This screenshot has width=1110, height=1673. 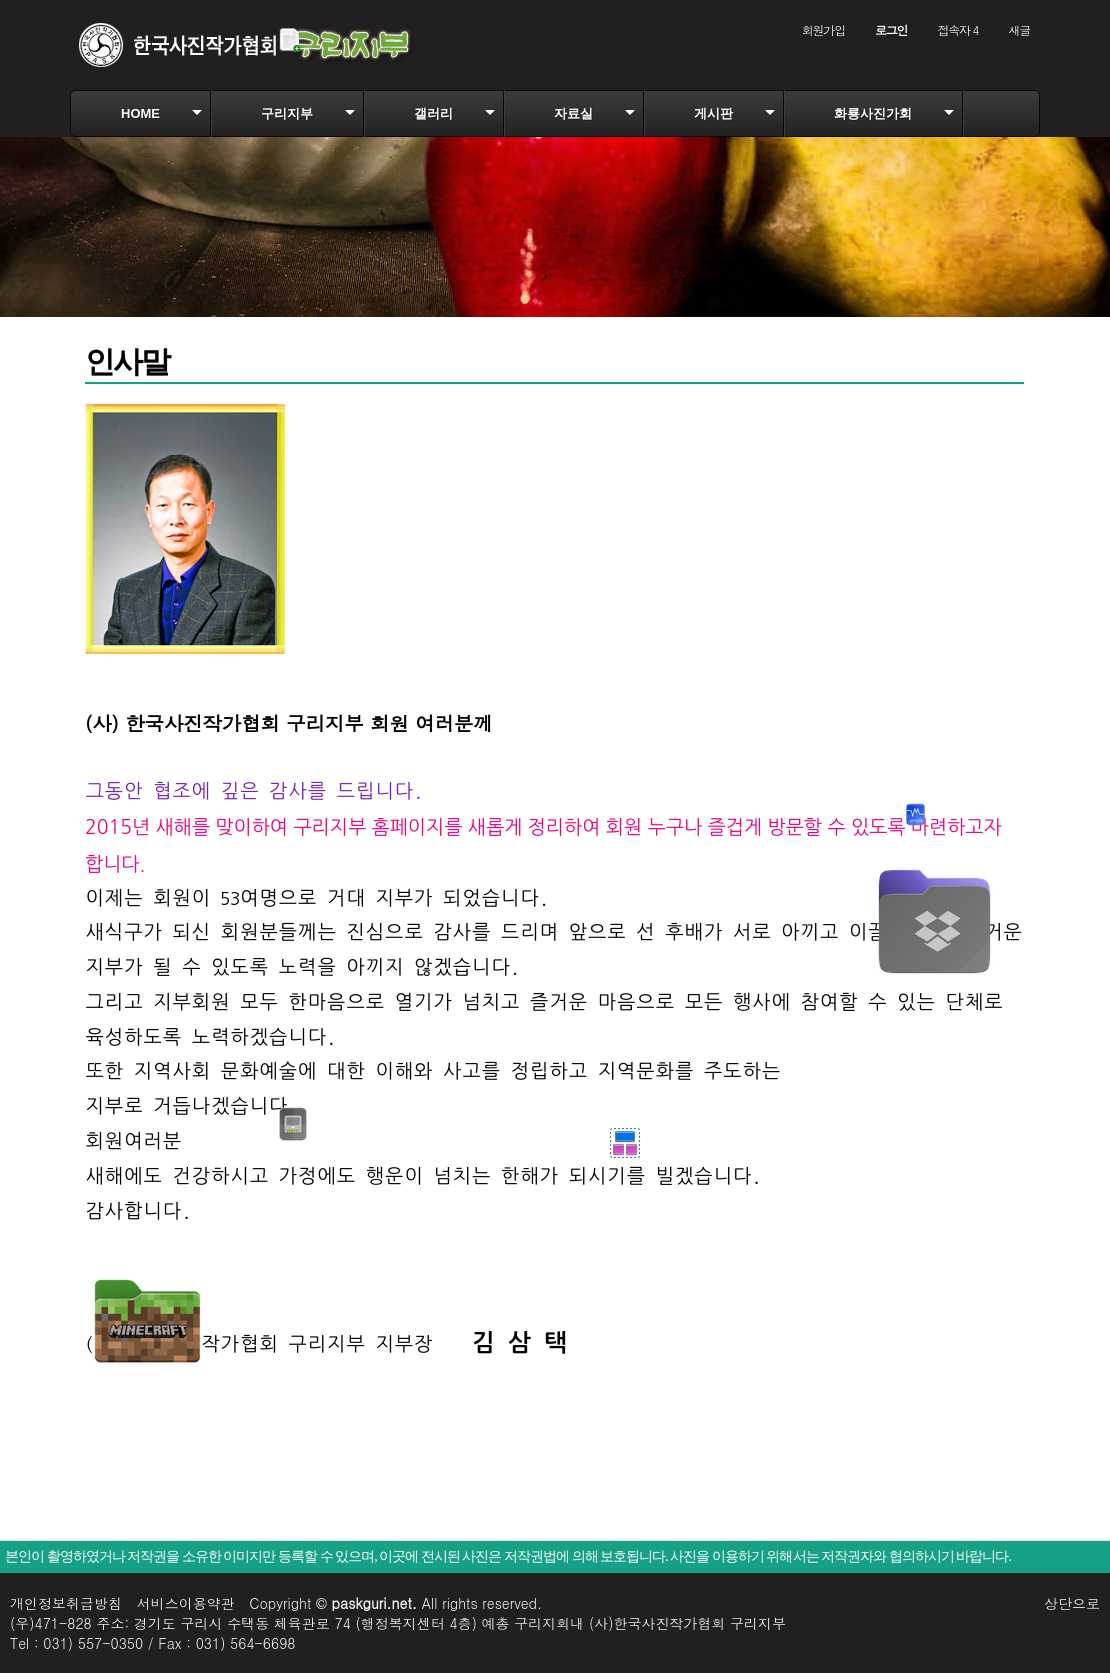 I want to click on open minecraft game files folder, so click(x=147, y=1324).